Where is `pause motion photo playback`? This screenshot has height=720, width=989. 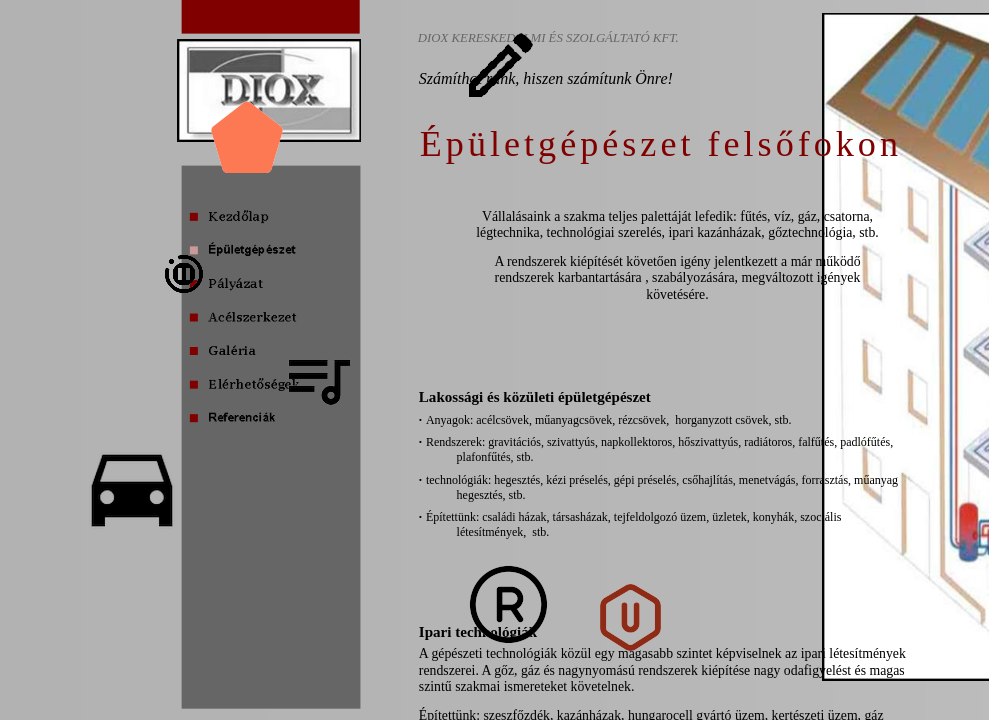
pause motion photo playback is located at coordinates (184, 274).